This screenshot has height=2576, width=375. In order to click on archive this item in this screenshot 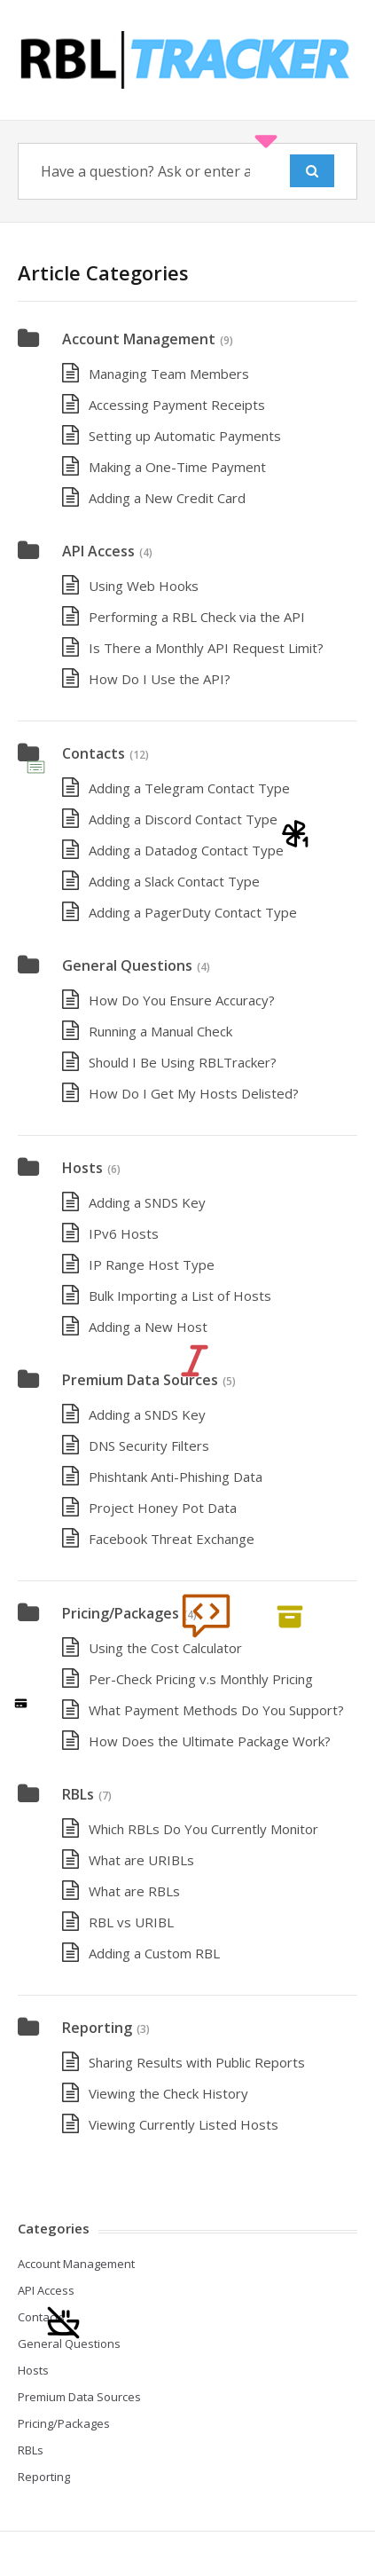, I will do `click(290, 1617)`.